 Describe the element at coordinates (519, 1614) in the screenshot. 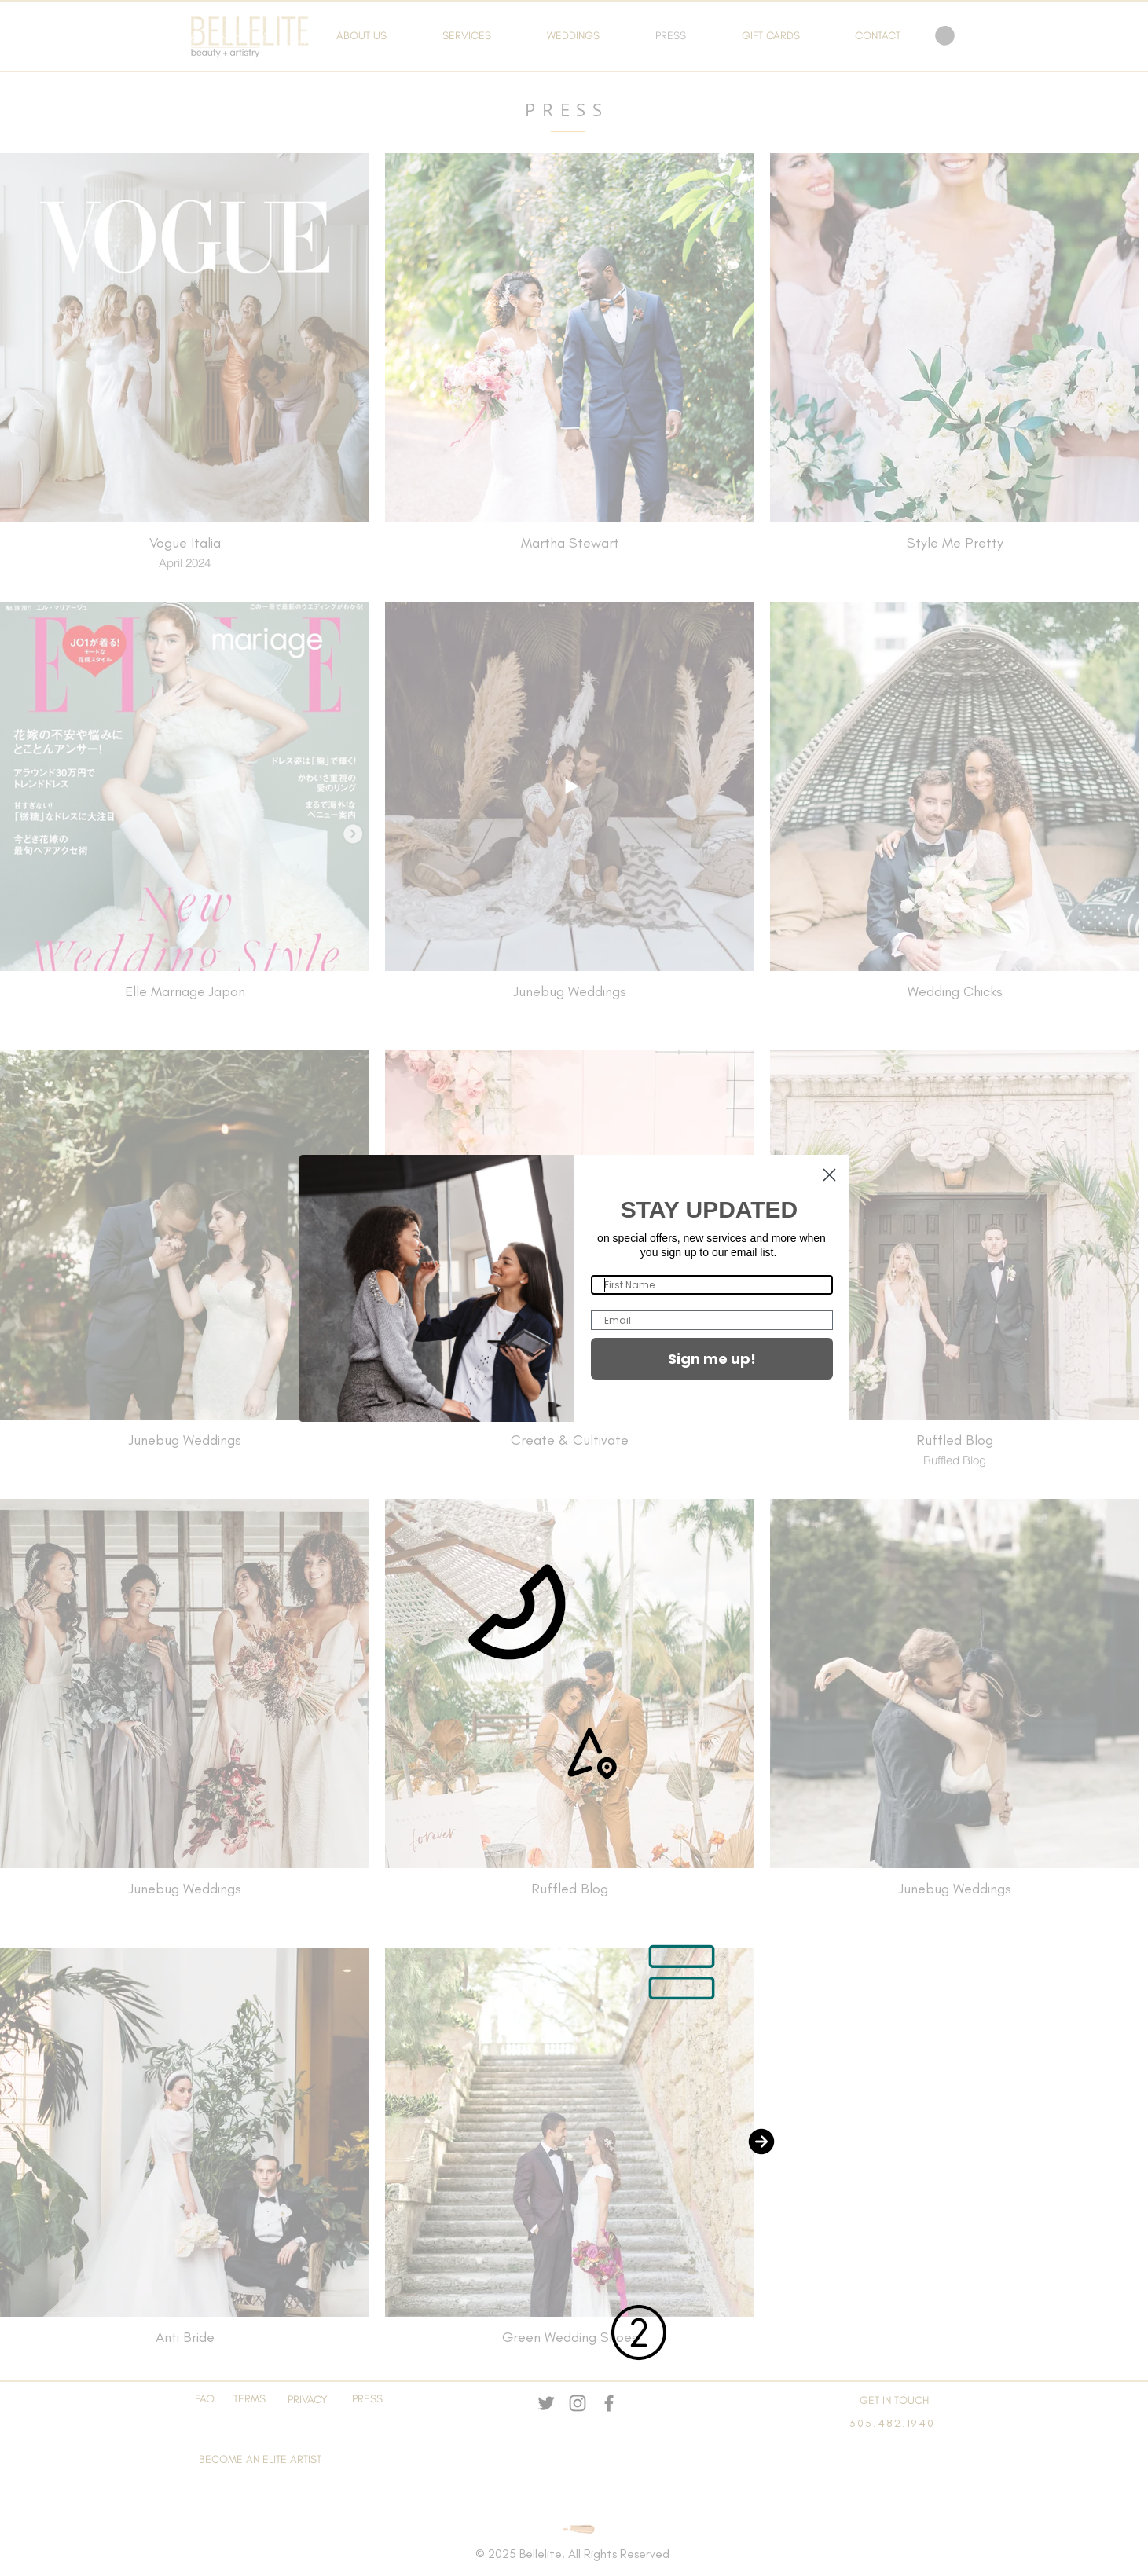

I see `select melon or cantaloupe fruit` at that location.